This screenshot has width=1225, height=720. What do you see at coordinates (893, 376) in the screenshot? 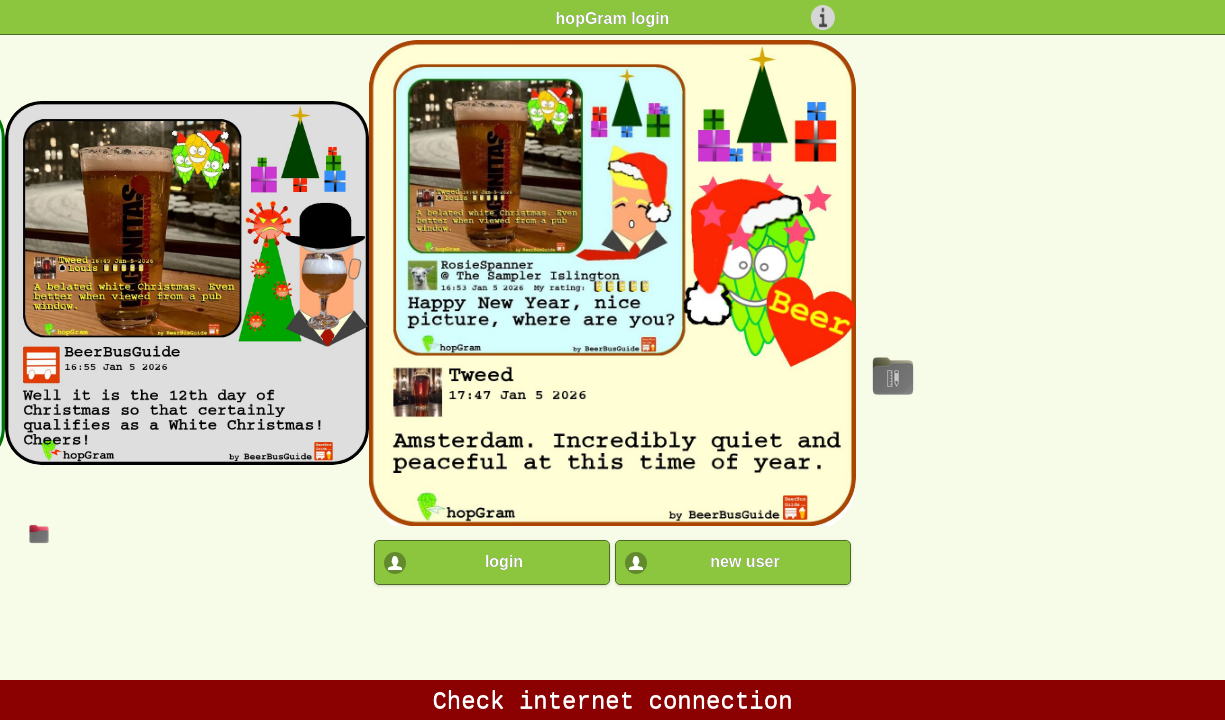
I see `access your templates folder` at bounding box center [893, 376].